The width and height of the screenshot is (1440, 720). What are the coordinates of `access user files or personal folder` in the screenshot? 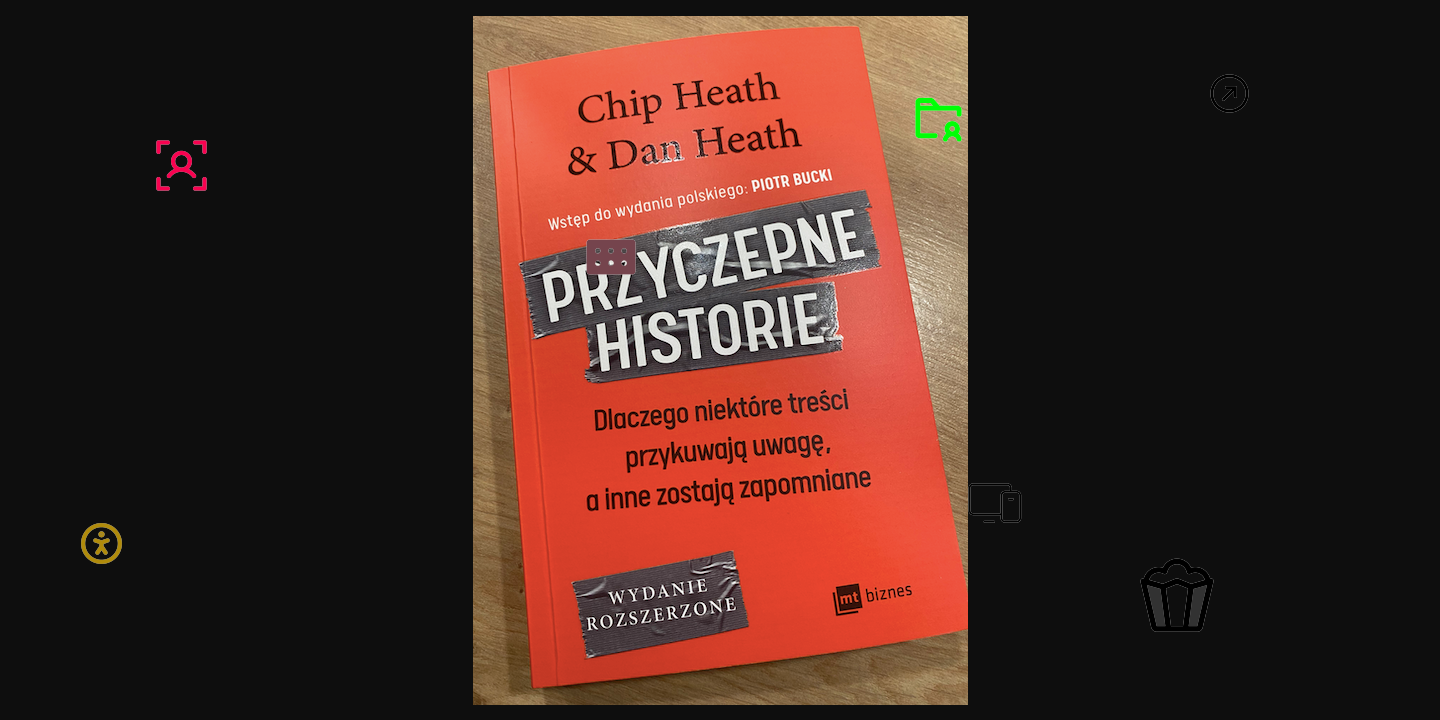 It's located at (938, 118).